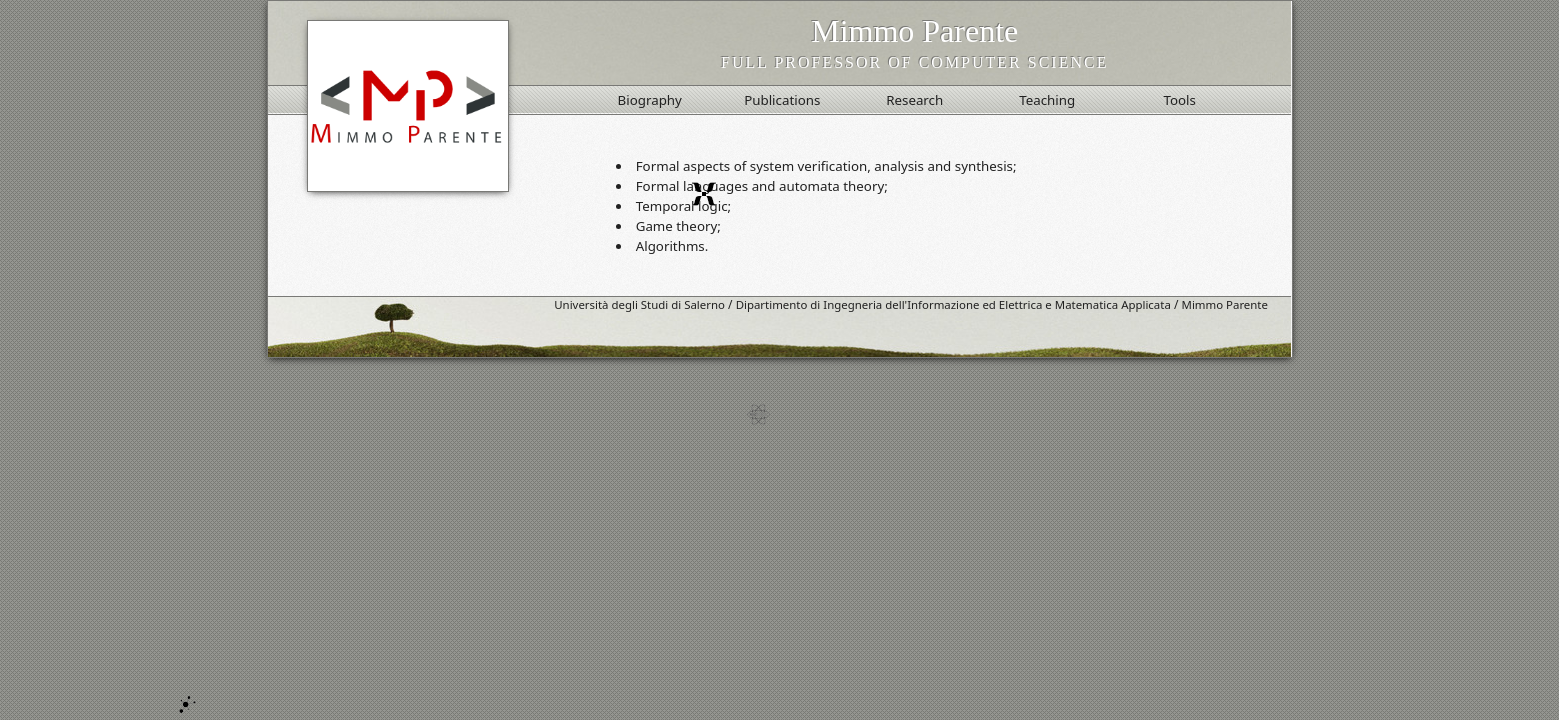 The image size is (1559, 720). Describe the element at coordinates (758, 414) in the screenshot. I see `react europe conference logo` at that location.